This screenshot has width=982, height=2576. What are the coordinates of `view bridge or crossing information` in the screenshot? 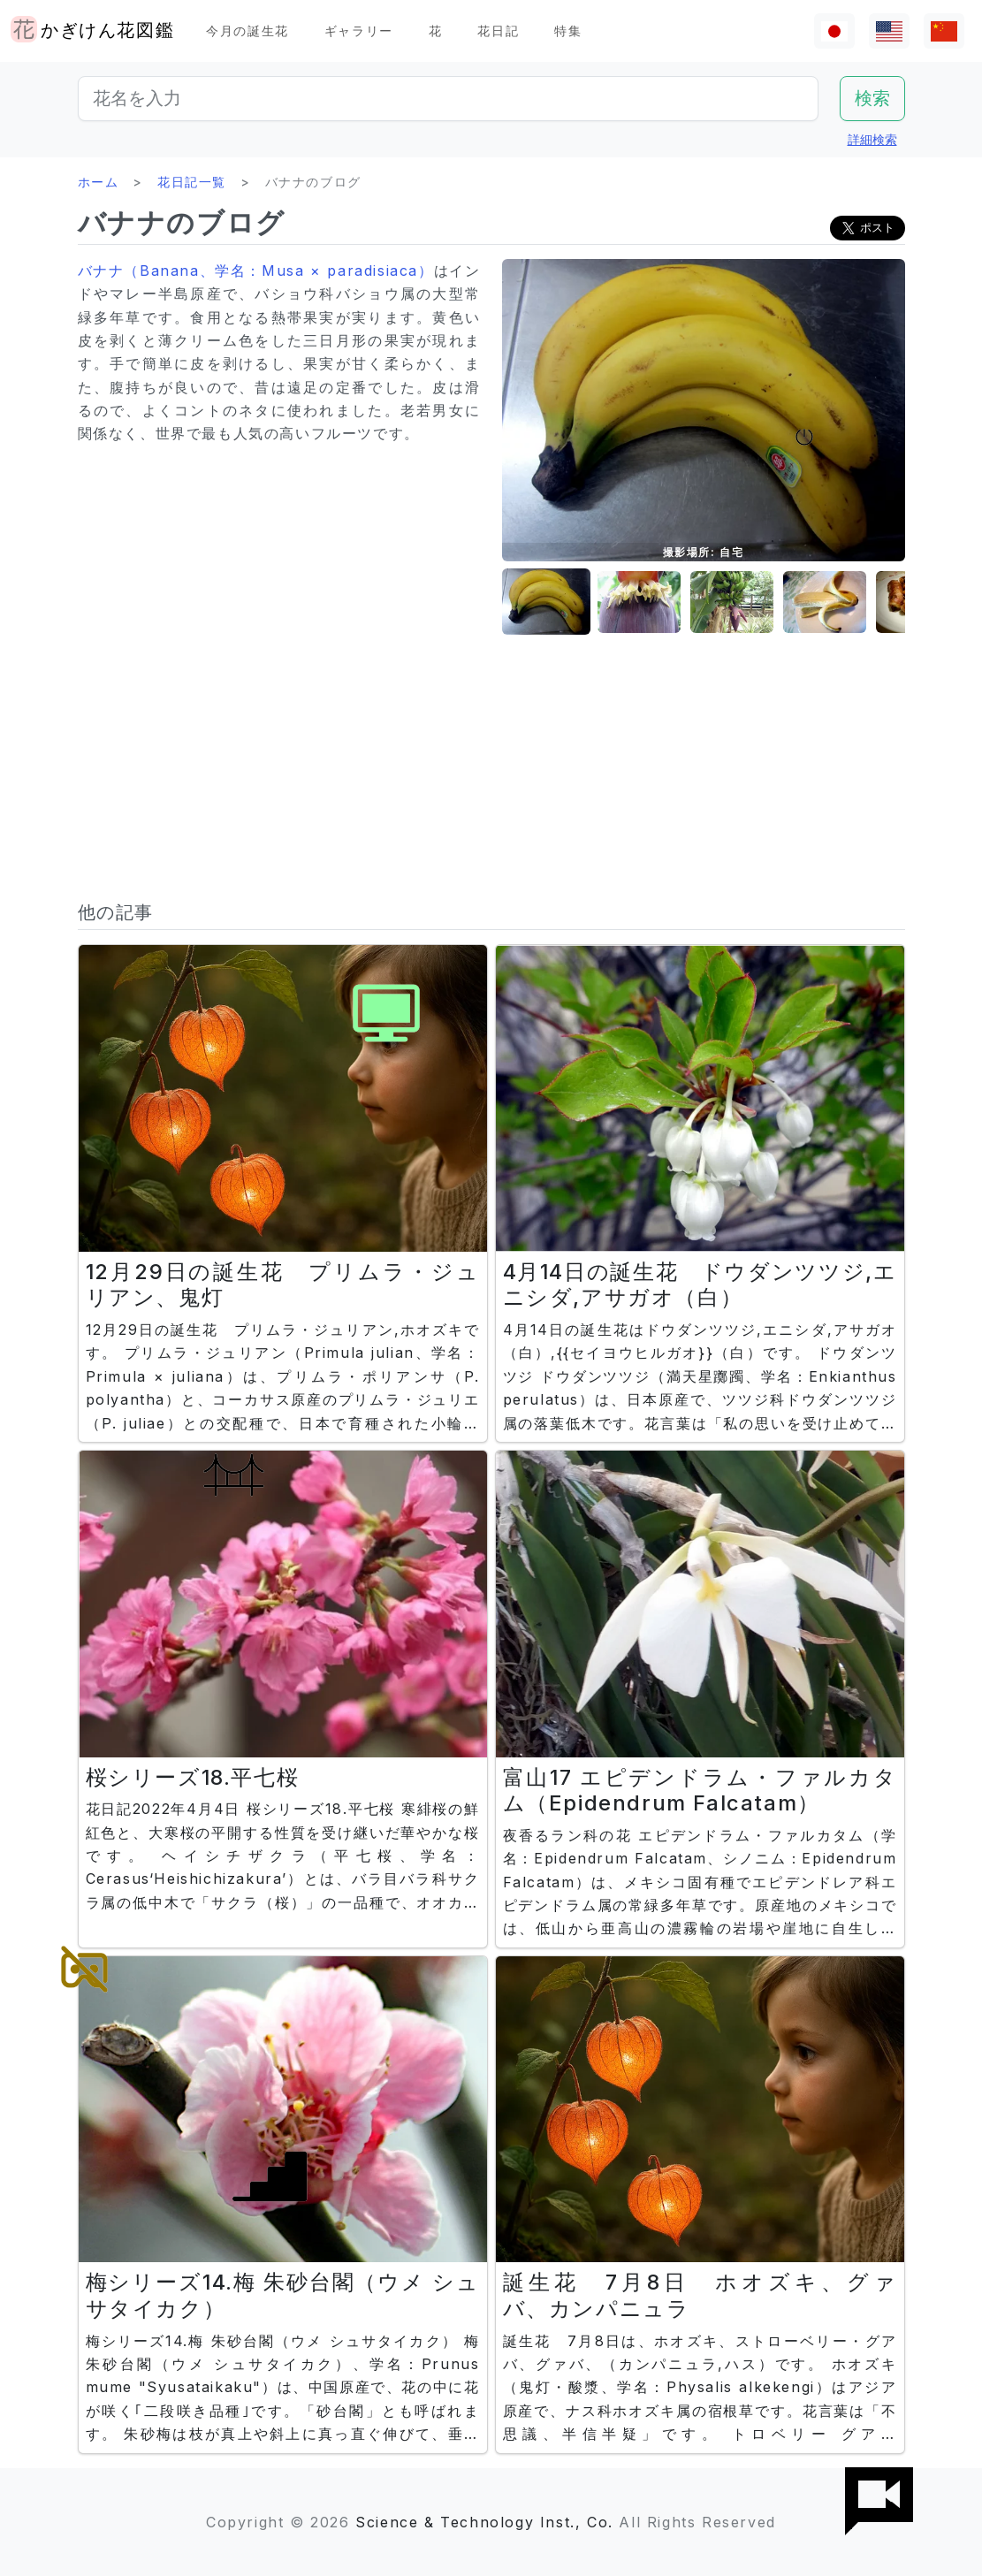 It's located at (233, 1475).